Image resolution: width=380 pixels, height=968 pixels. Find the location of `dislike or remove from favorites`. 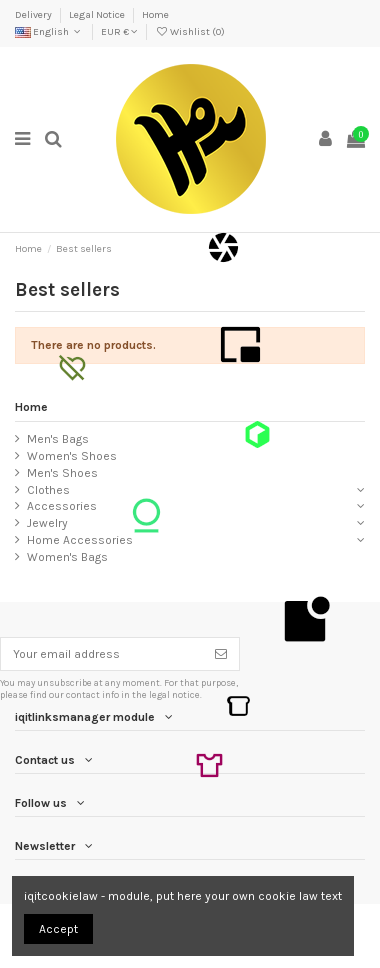

dislike or remove from favorites is located at coordinates (72, 368).